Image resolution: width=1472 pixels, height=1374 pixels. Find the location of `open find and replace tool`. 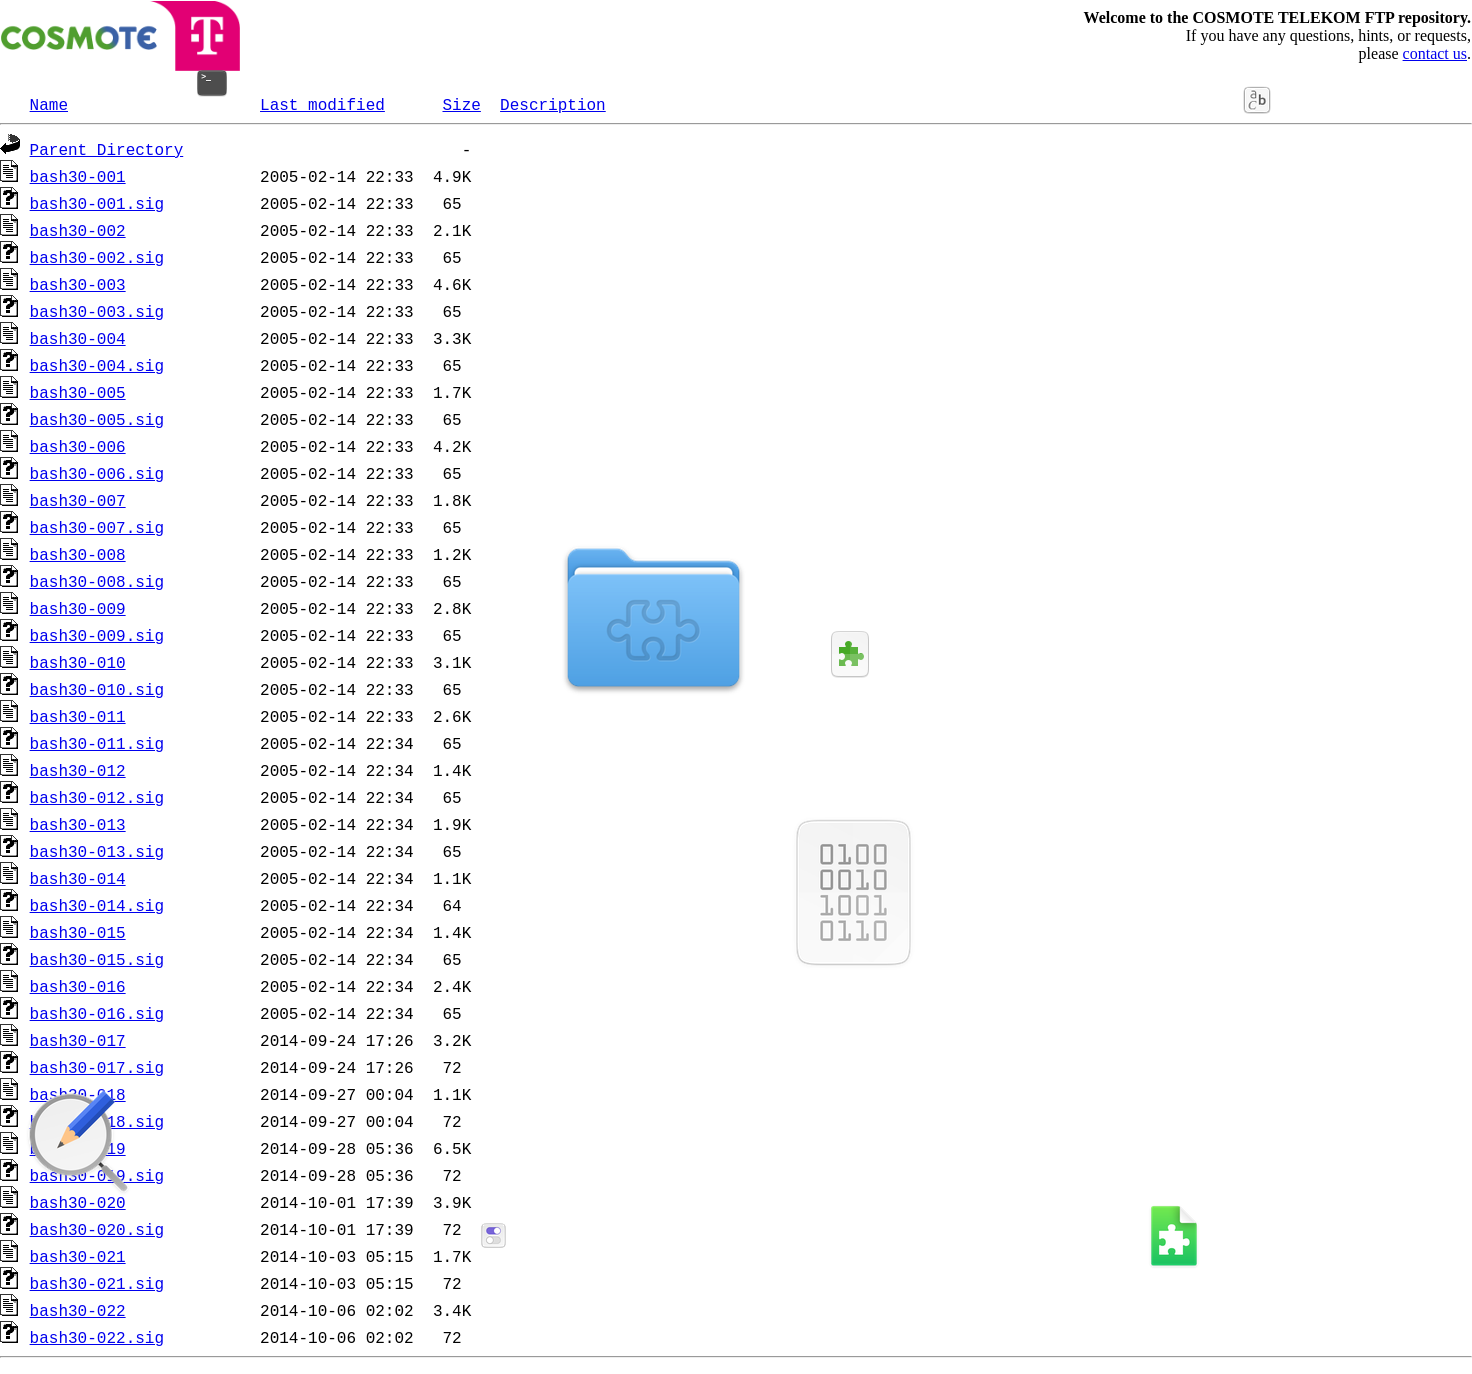

open find and replace tool is located at coordinates (77, 1141).